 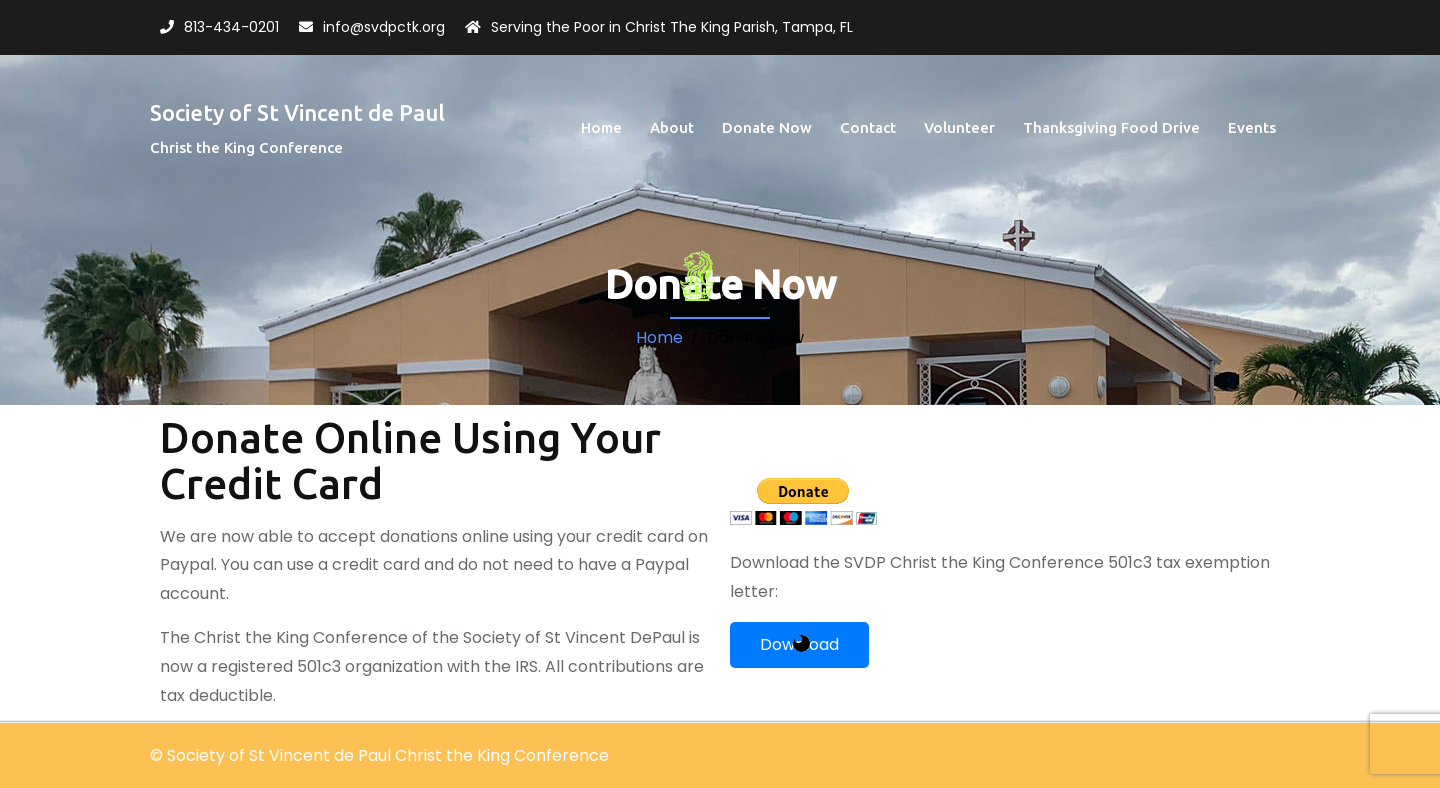 What do you see at coordinates (801, 643) in the screenshot?
I see `redsys payment processing logo` at bounding box center [801, 643].